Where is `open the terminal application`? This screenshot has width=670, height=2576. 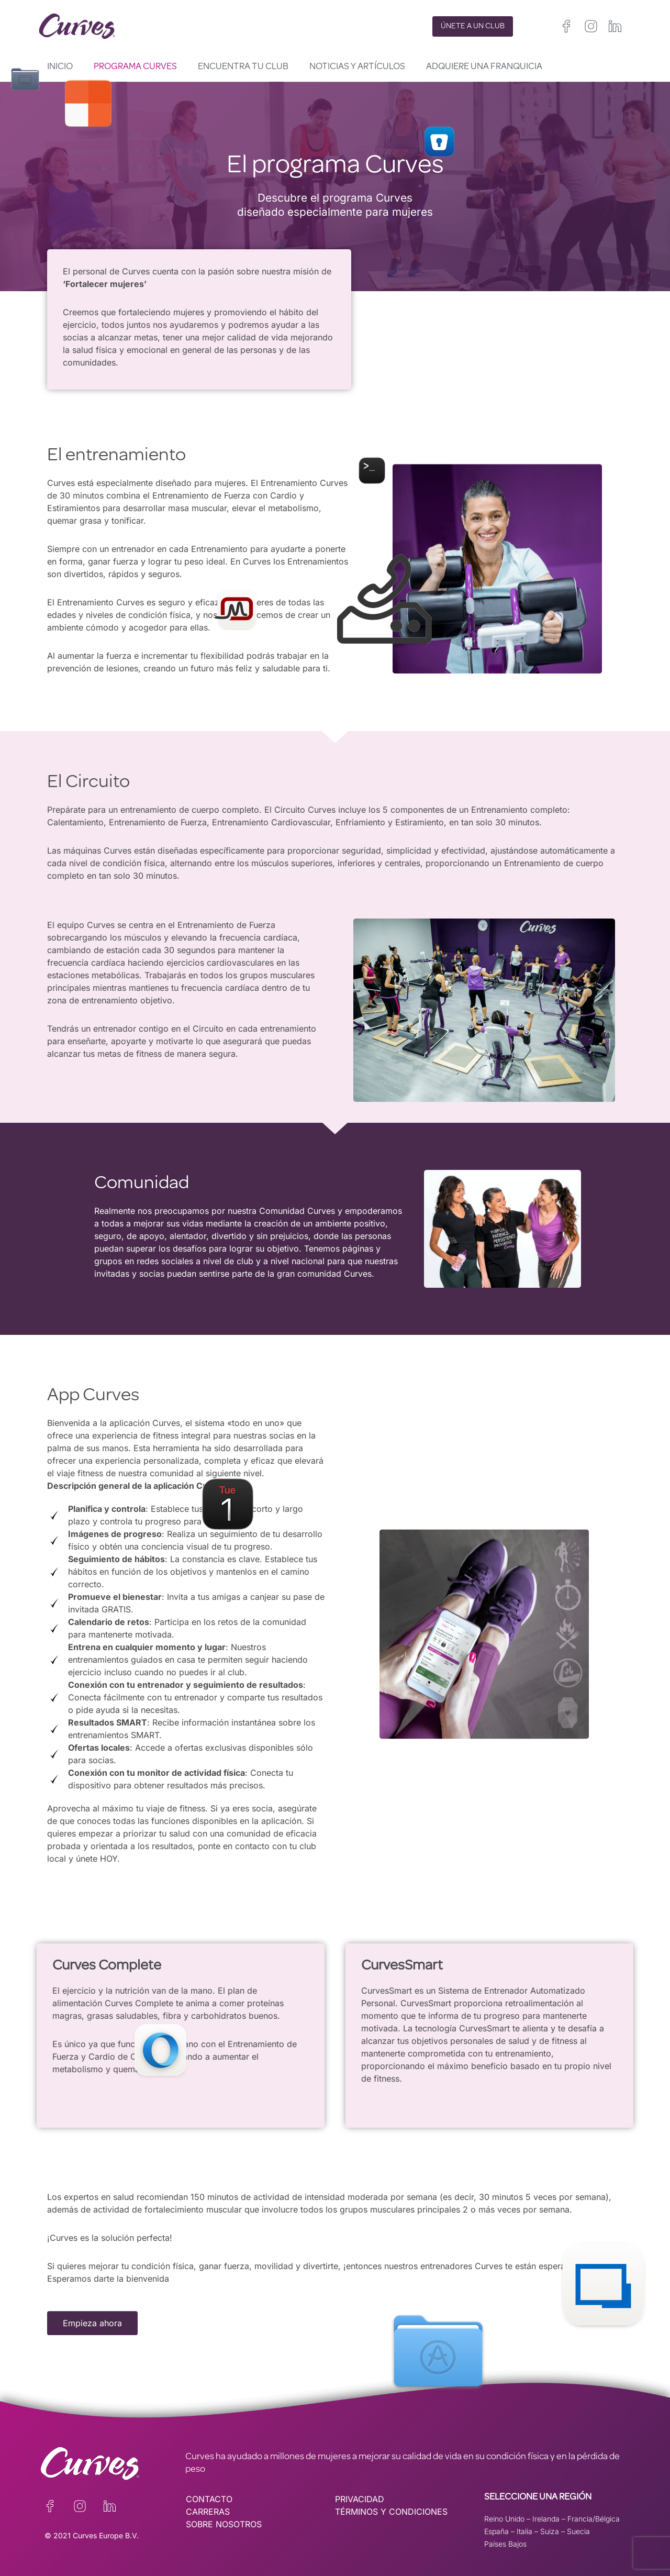
open the terminal application is located at coordinates (372, 470).